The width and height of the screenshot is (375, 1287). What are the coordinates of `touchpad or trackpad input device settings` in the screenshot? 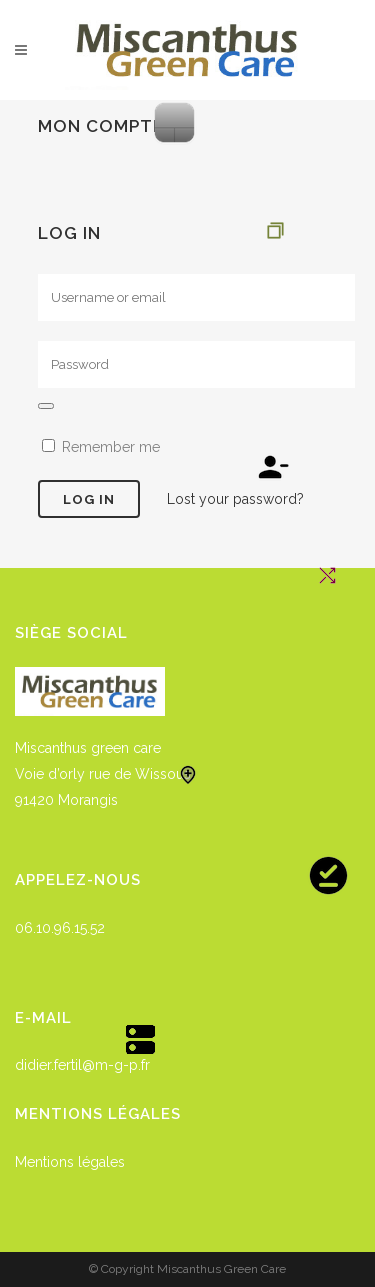 It's located at (174, 122).